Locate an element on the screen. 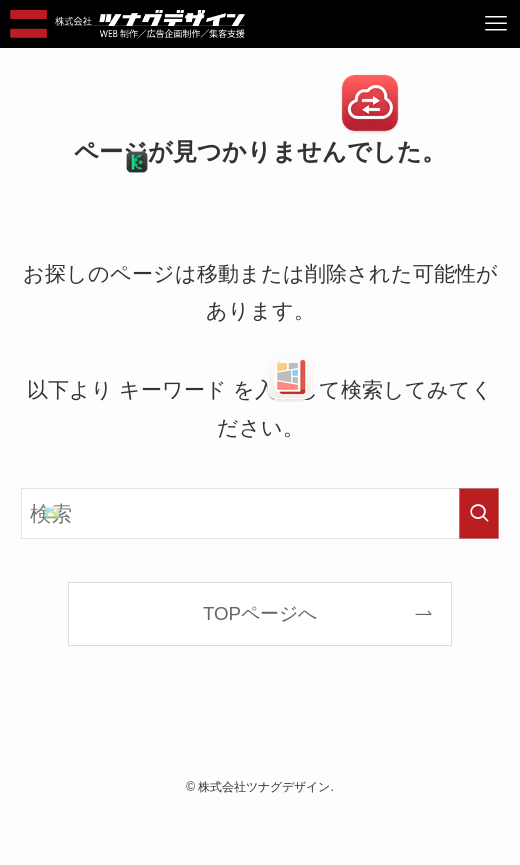 This screenshot has width=520, height=865. open komikku manga reader app is located at coordinates (290, 377).